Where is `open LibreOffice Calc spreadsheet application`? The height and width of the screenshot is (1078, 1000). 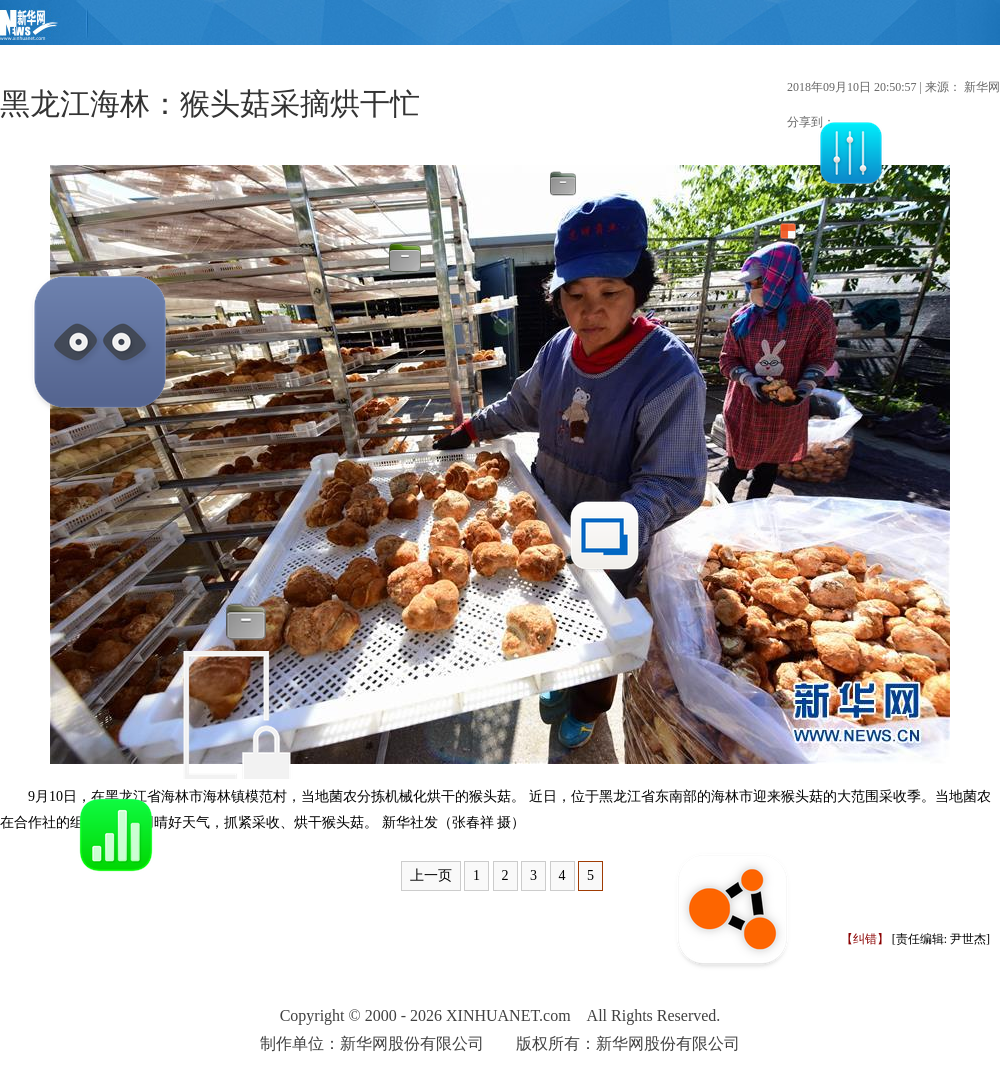
open LibreOffice Calc spreadsheet application is located at coordinates (116, 835).